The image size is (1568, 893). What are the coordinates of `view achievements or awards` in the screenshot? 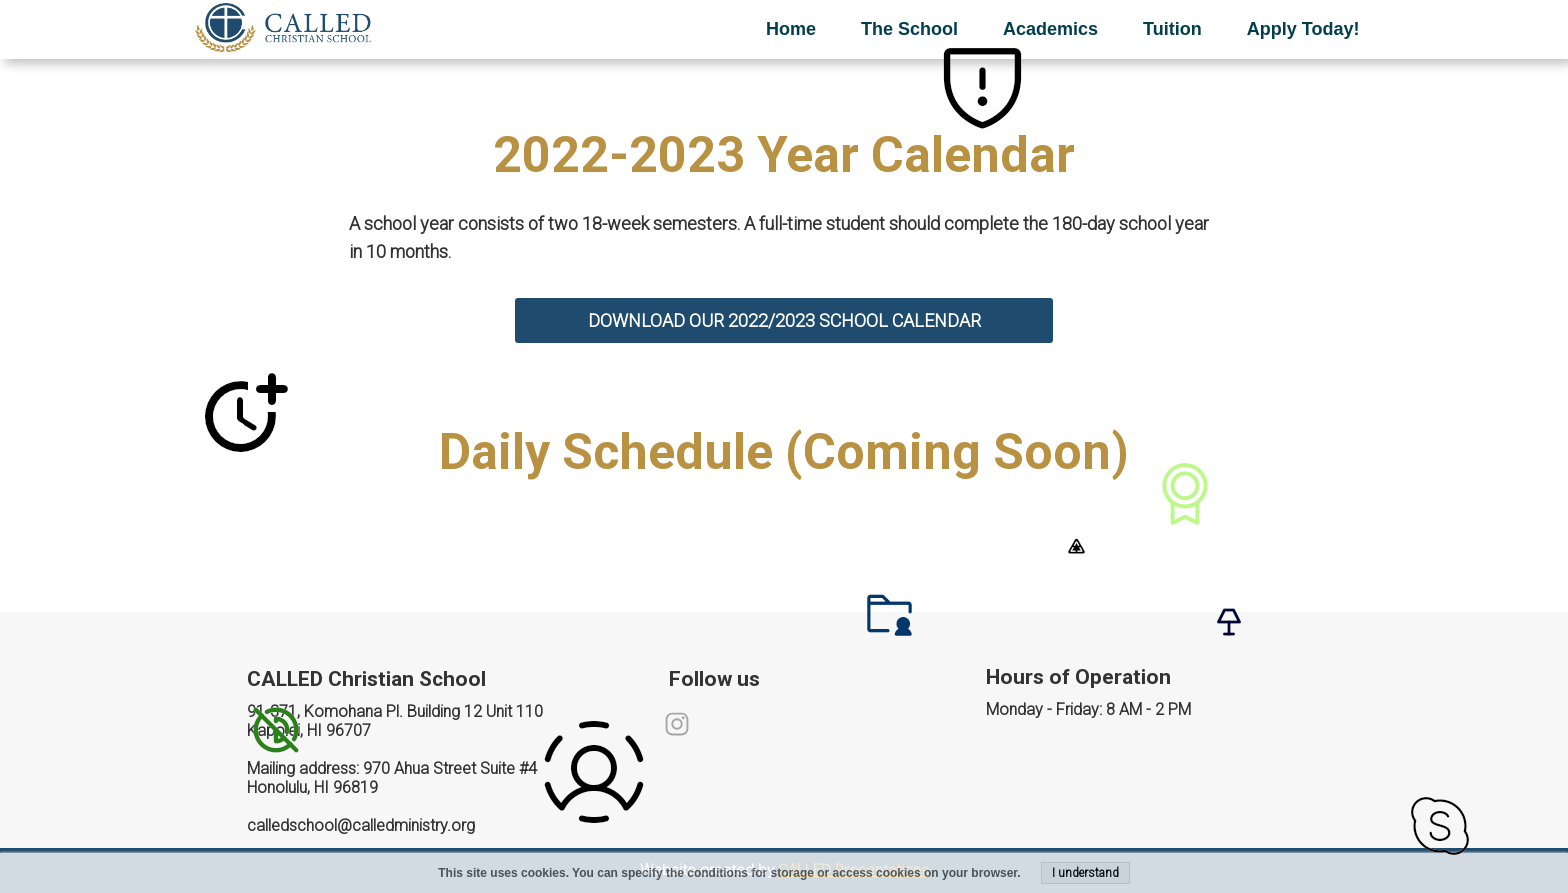 It's located at (1185, 494).